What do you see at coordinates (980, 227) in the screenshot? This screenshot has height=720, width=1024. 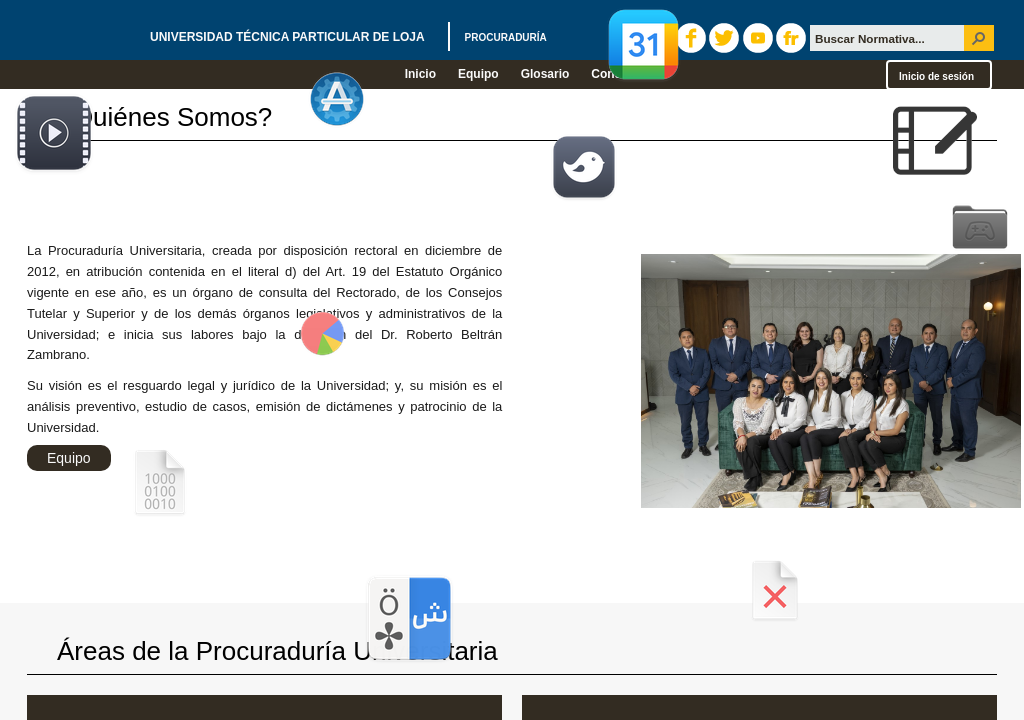 I see `open your games folder` at bounding box center [980, 227].